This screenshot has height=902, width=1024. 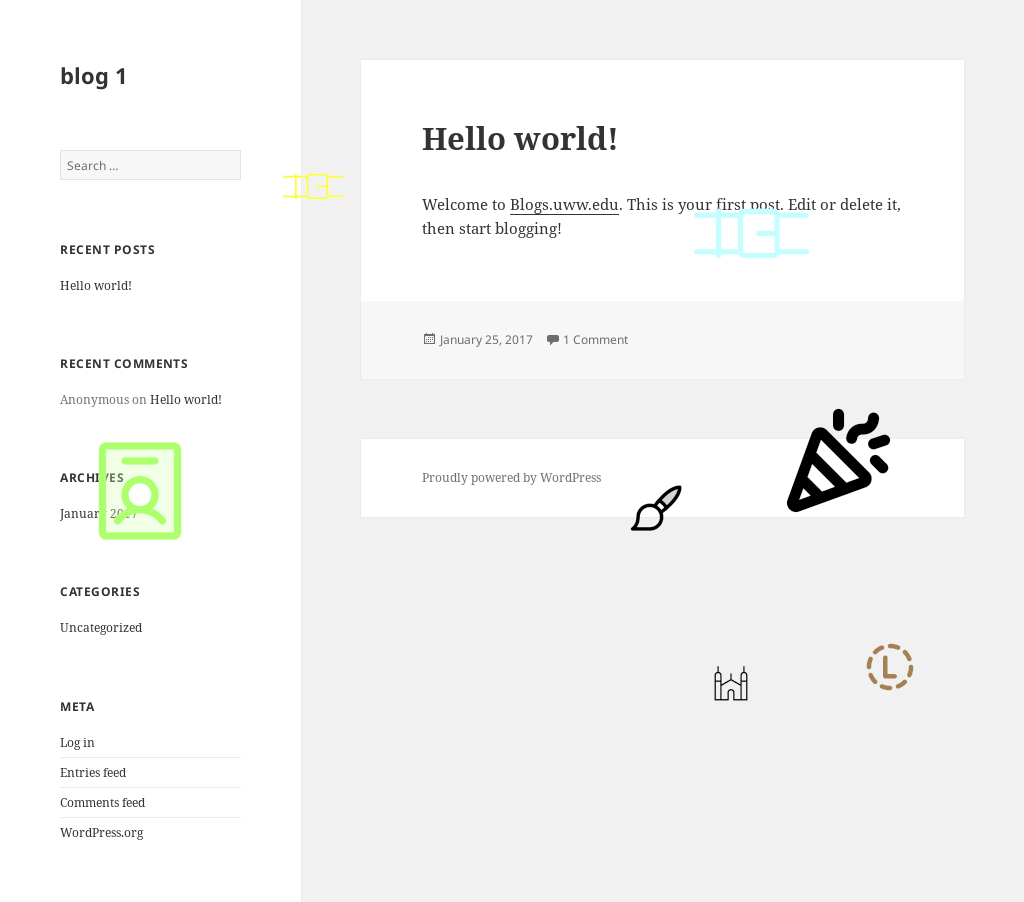 I want to click on locate nearby synagogues, so click(x=731, y=684).